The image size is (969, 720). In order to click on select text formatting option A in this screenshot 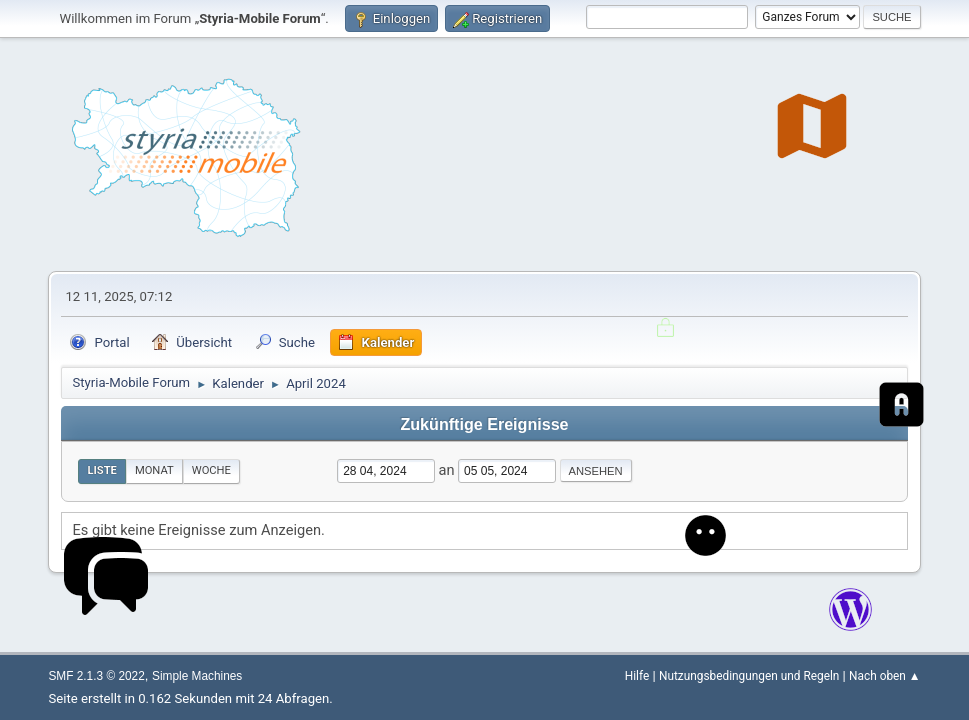, I will do `click(901, 404)`.